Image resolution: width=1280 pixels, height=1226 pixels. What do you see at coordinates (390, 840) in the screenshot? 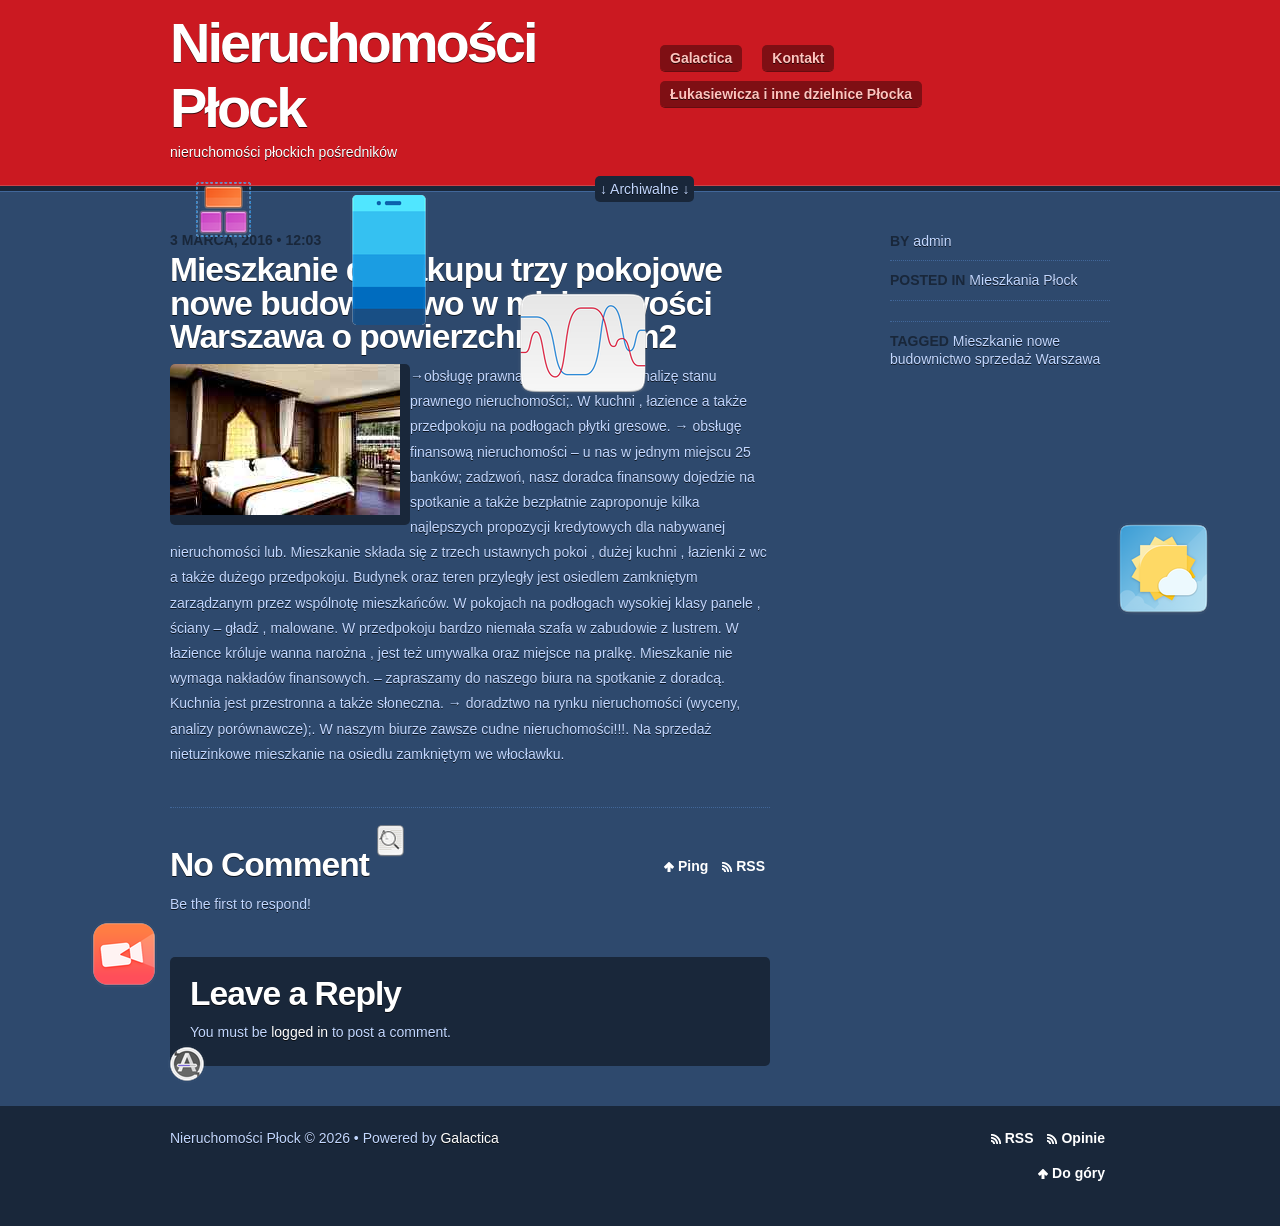
I see `open document viewer application` at bounding box center [390, 840].